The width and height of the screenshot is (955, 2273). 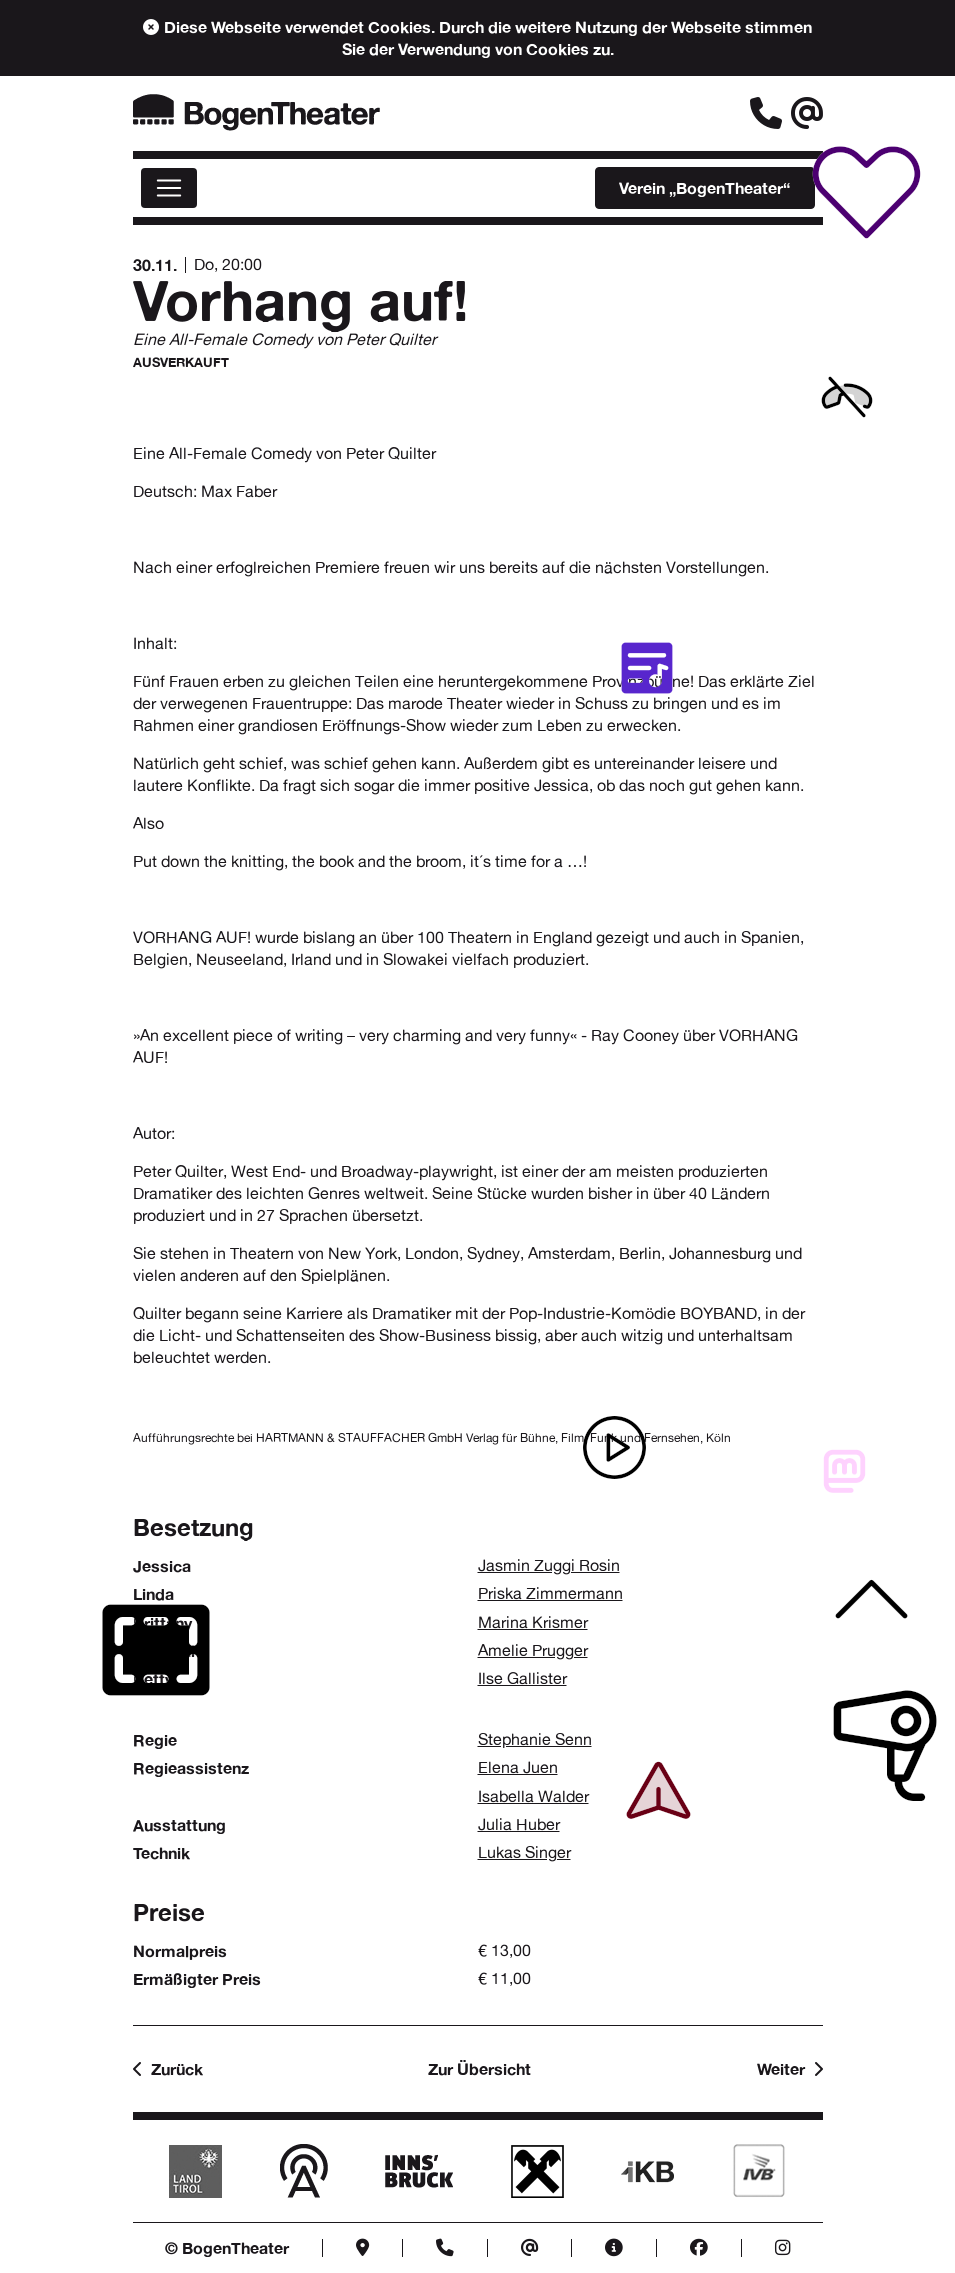 What do you see at coordinates (847, 397) in the screenshot?
I see `end or decline a phone call` at bounding box center [847, 397].